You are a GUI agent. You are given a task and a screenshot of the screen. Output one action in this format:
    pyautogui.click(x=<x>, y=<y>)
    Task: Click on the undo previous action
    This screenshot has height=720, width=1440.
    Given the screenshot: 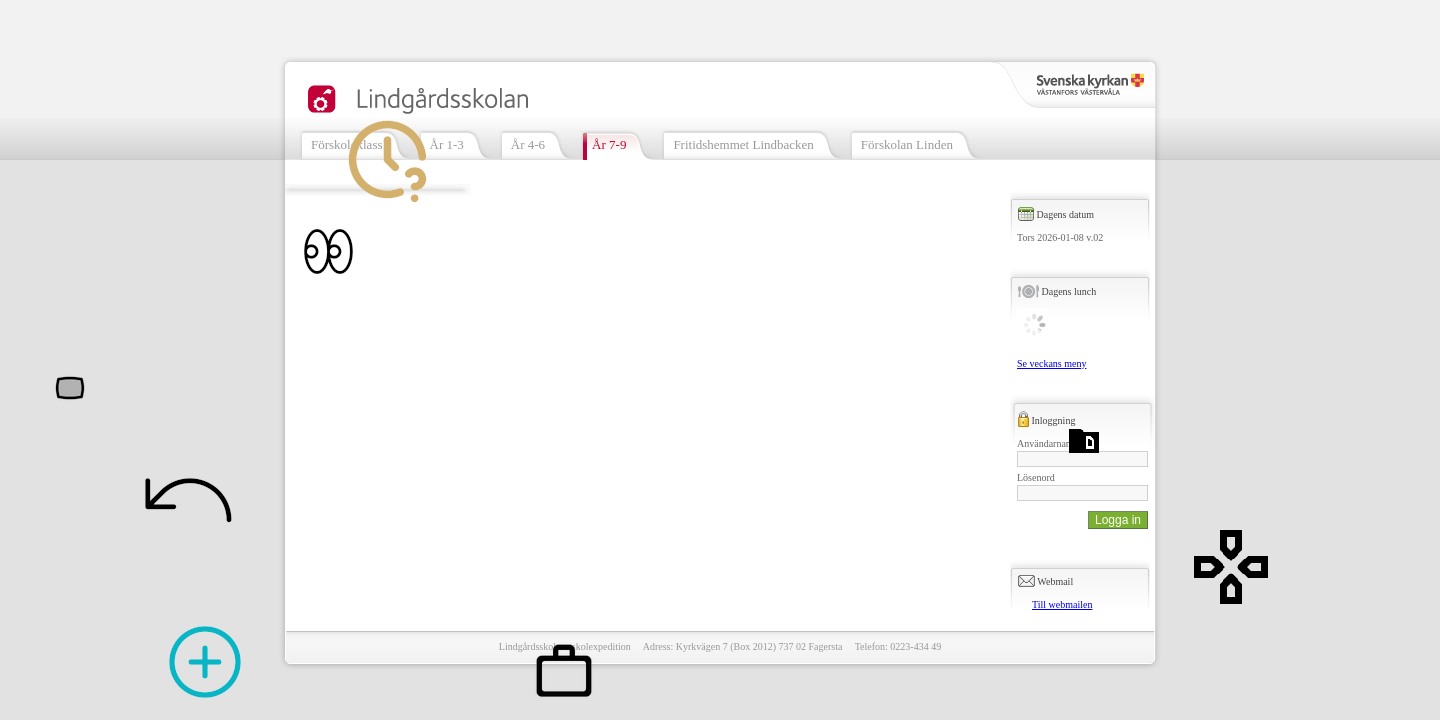 What is the action you would take?
    pyautogui.click(x=190, y=497)
    